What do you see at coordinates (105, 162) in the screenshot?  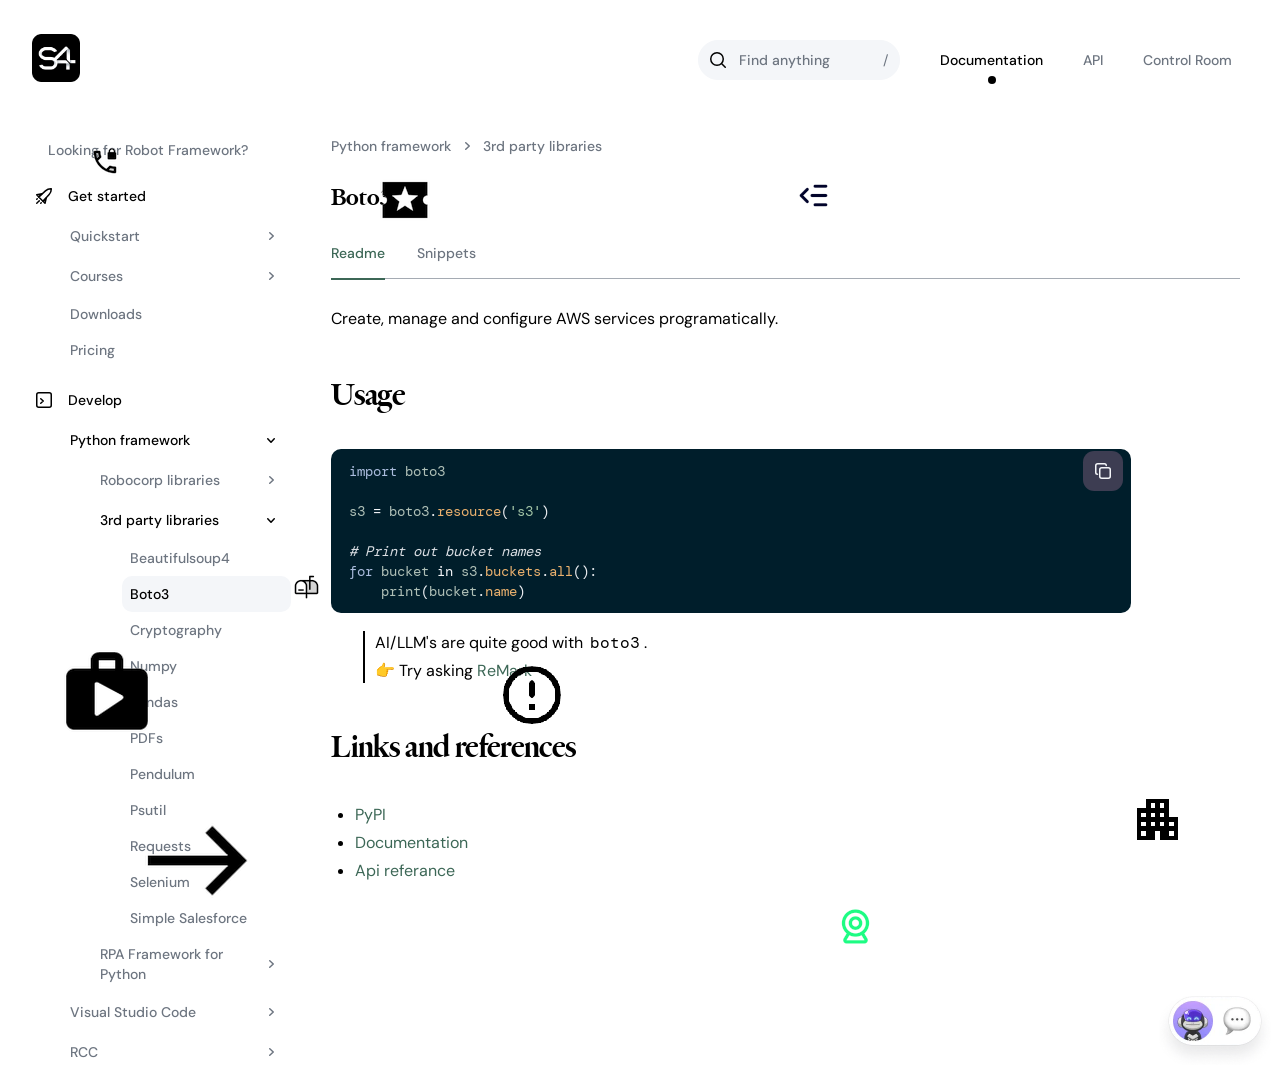 I see `indicates phone or call features are locked` at bounding box center [105, 162].